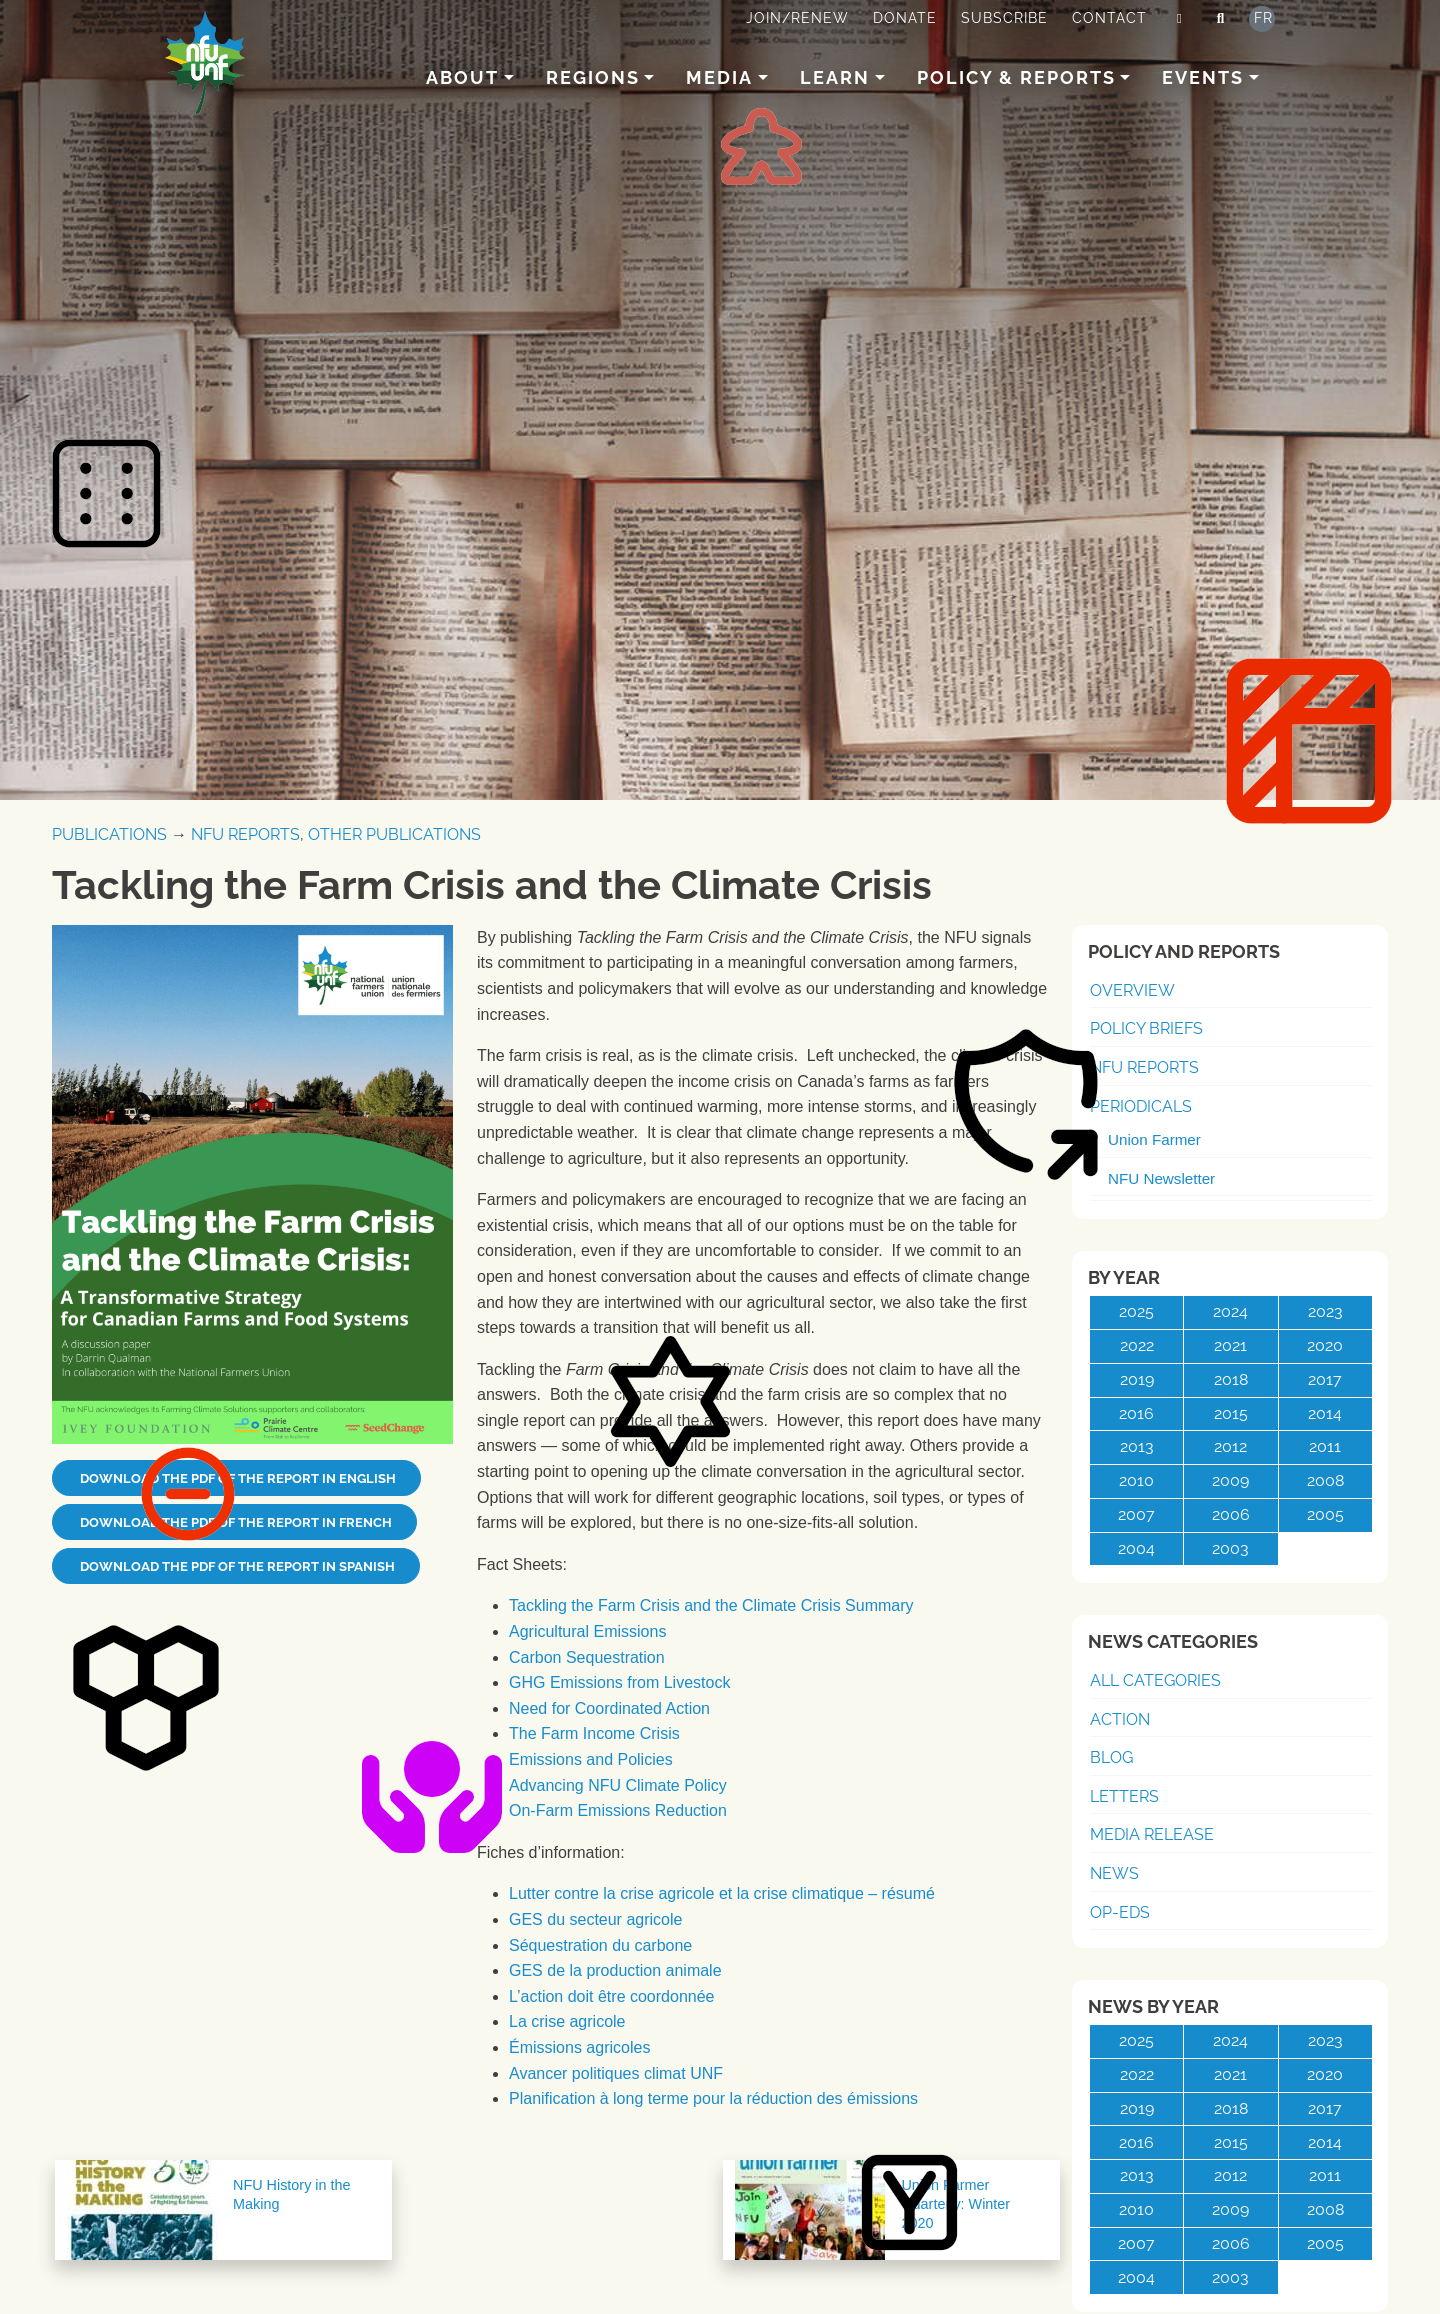 The height and width of the screenshot is (2314, 1440). Describe the element at coordinates (146, 1698) in the screenshot. I see `view cell or grid layout` at that location.